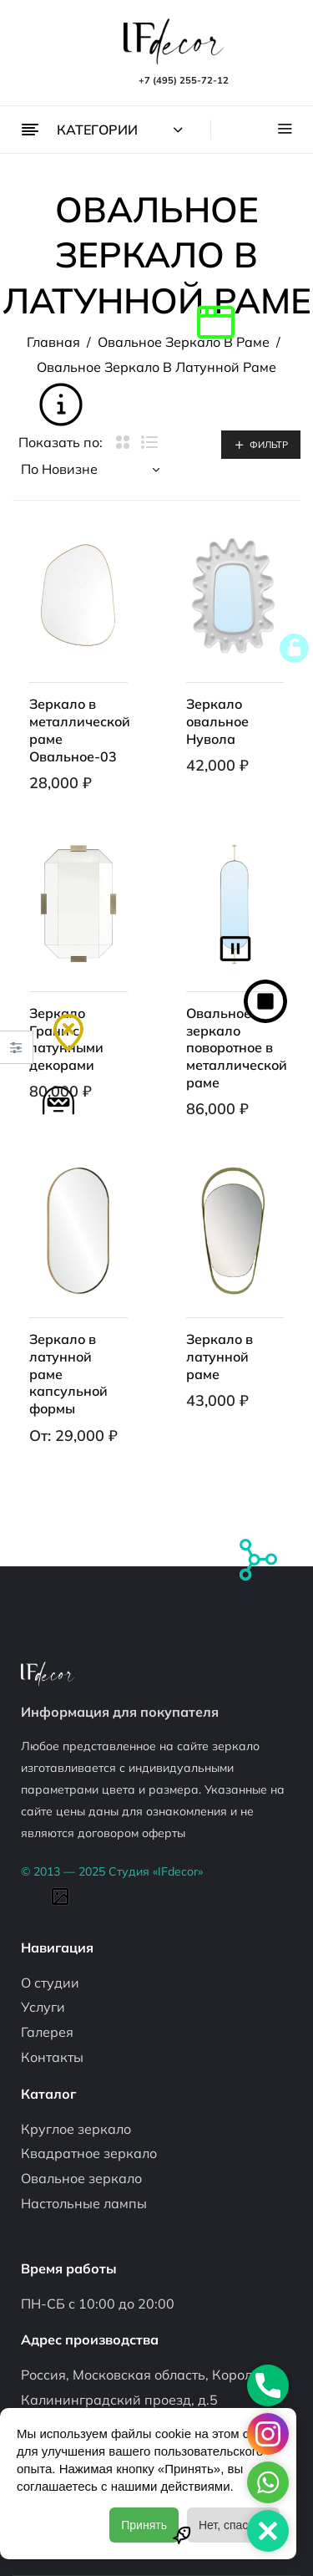 The height and width of the screenshot is (2576, 313). I want to click on browse seafood or fish-related content, so click(182, 2534).